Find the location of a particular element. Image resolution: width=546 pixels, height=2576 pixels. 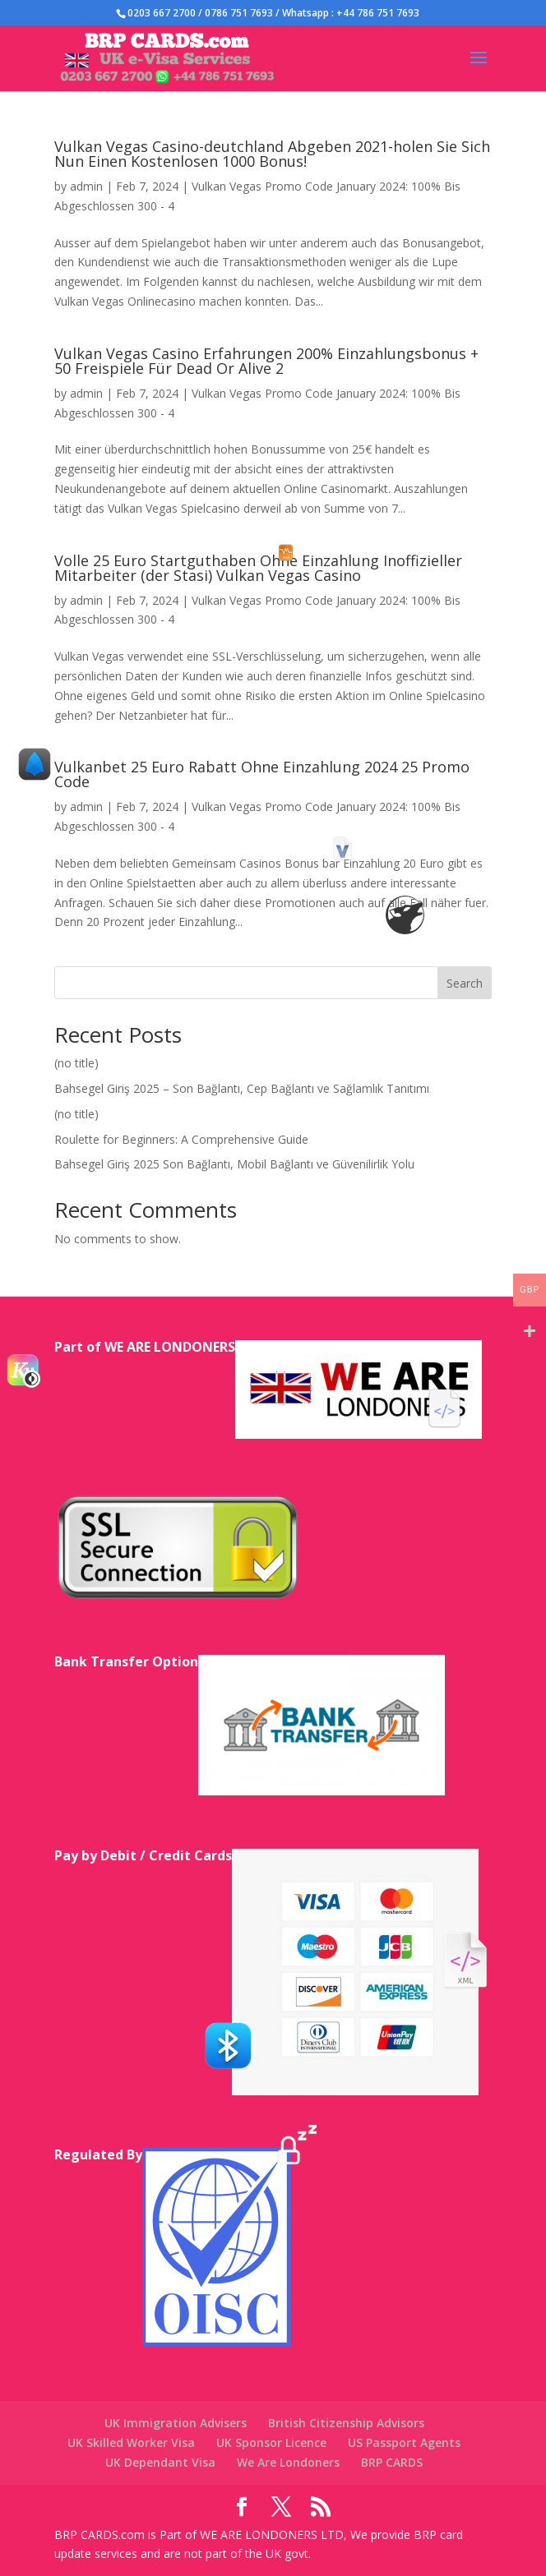

a v programming language source file is located at coordinates (342, 848).